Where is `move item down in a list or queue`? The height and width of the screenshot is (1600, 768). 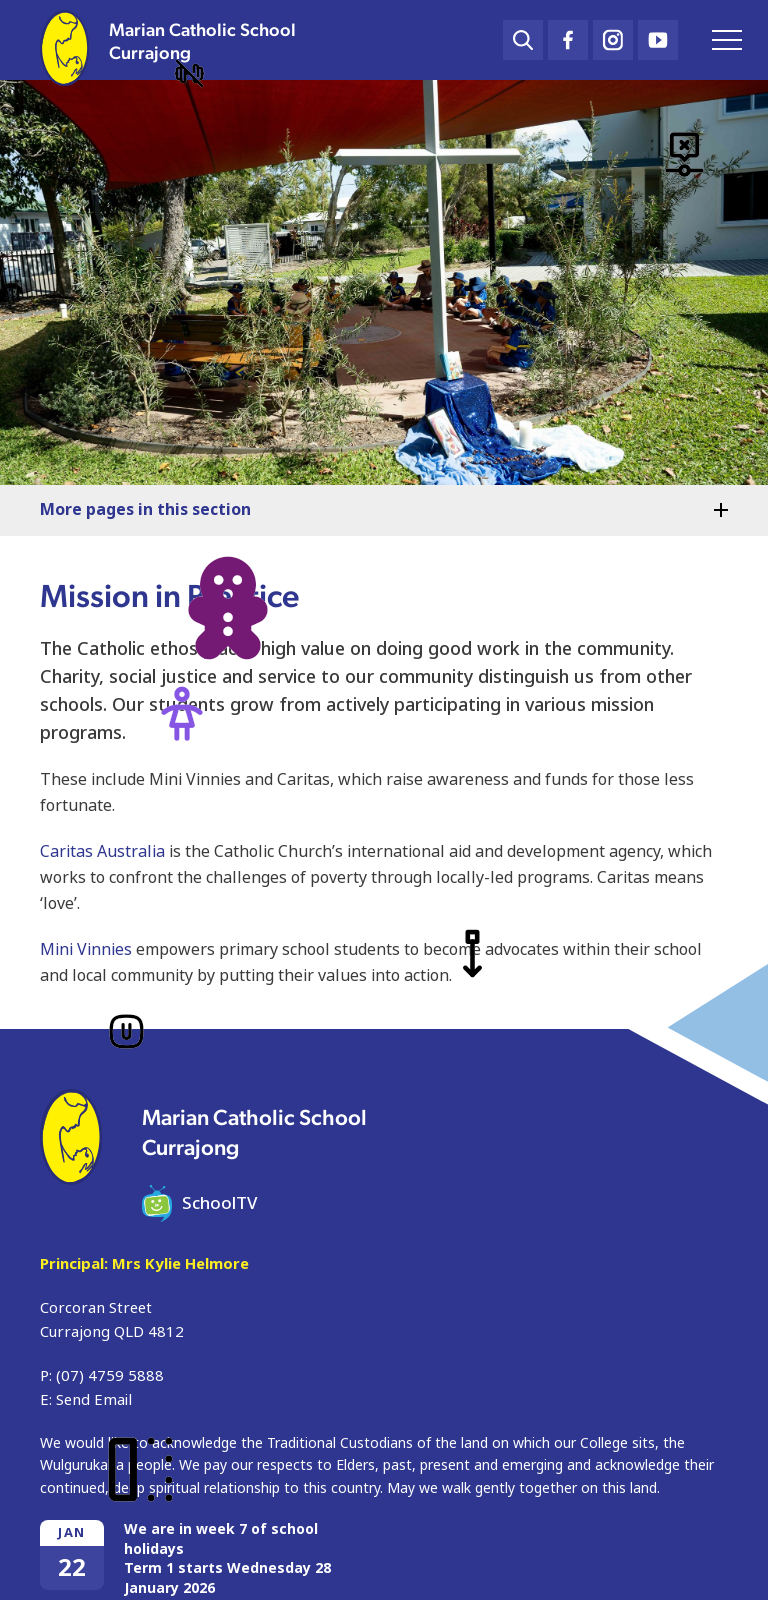 move item down in a list or queue is located at coordinates (472, 953).